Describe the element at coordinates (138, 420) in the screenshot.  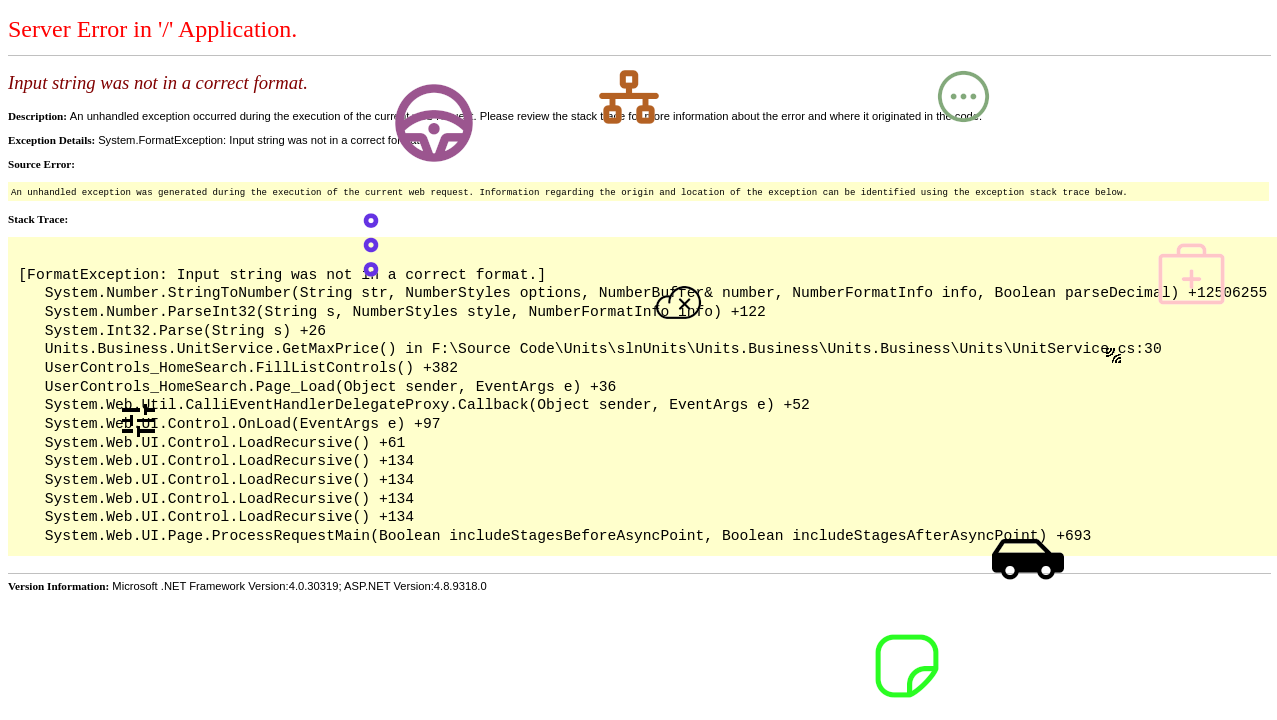
I see `adjust settings or preferences` at that location.